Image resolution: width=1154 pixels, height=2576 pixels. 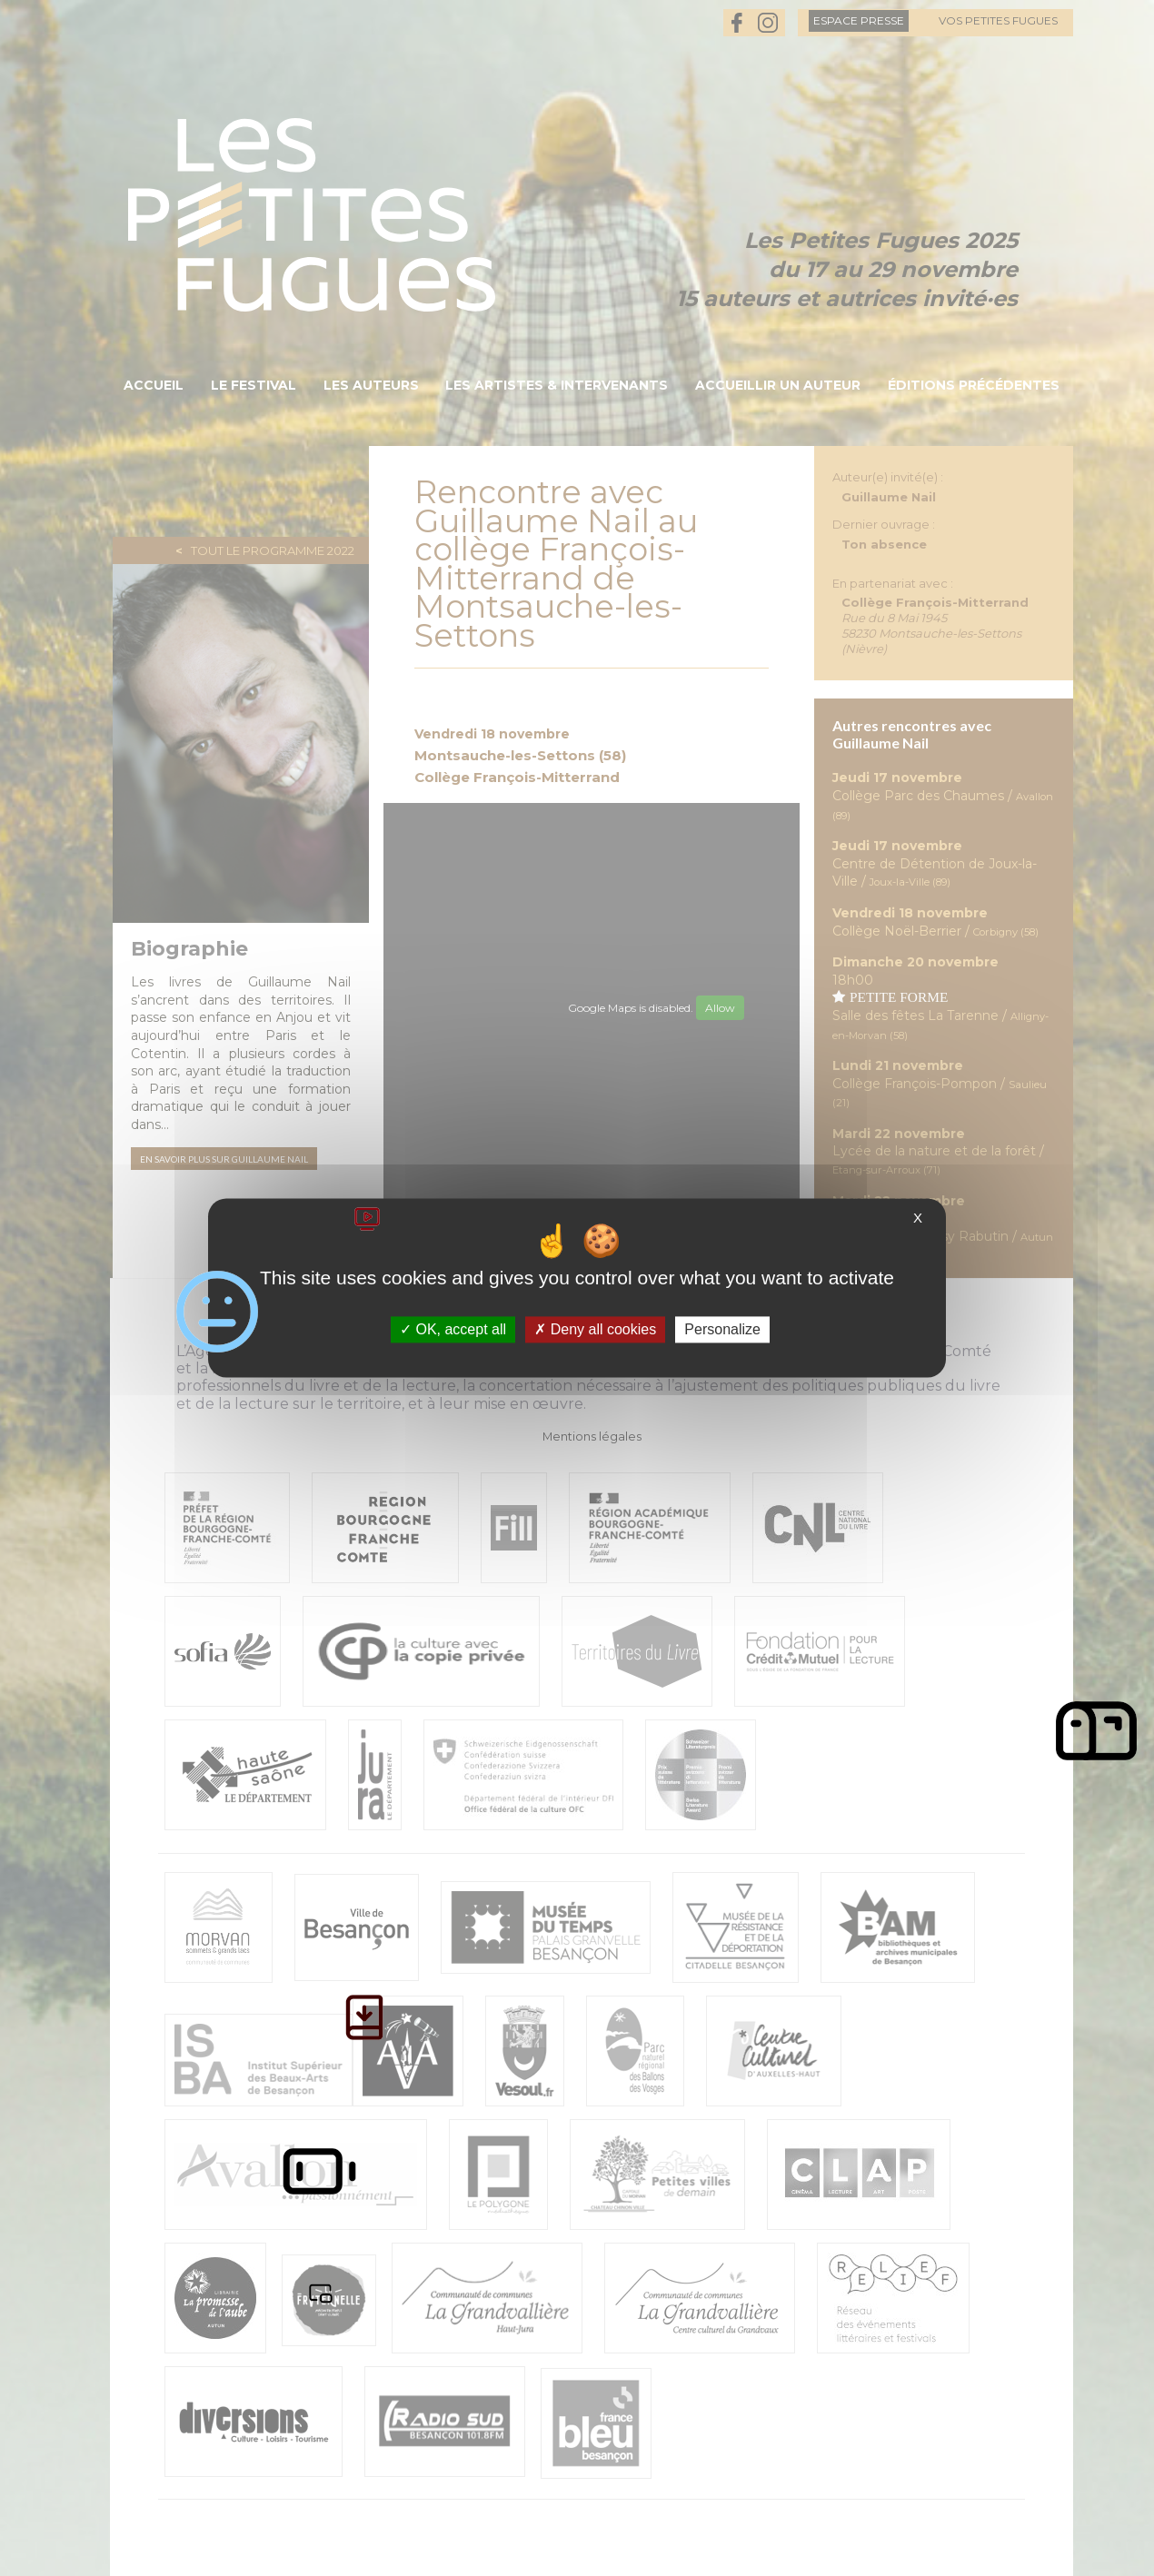 What do you see at coordinates (1096, 1730) in the screenshot?
I see `access your mailbox or inbox` at bounding box center [1096, 1730].